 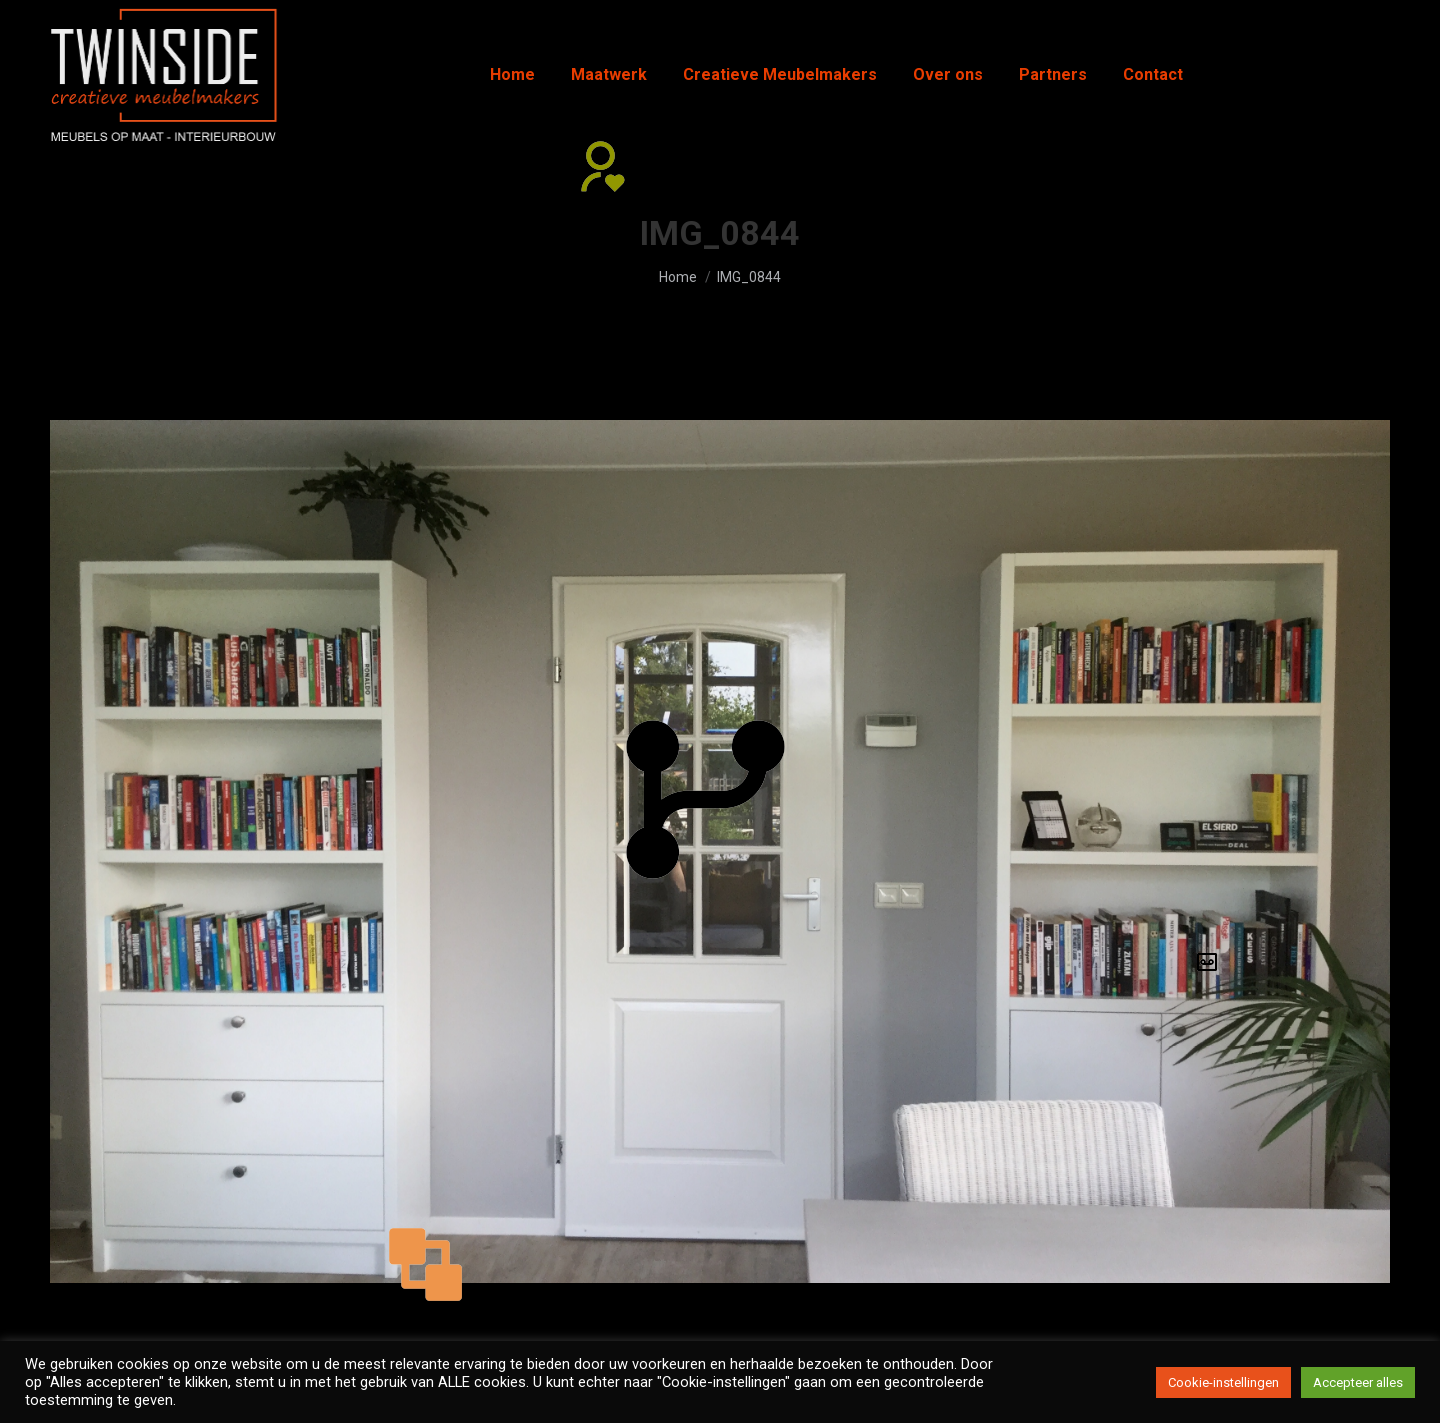 I want to click on send selected object to back of layer stack, so click(x=425, y=1264).